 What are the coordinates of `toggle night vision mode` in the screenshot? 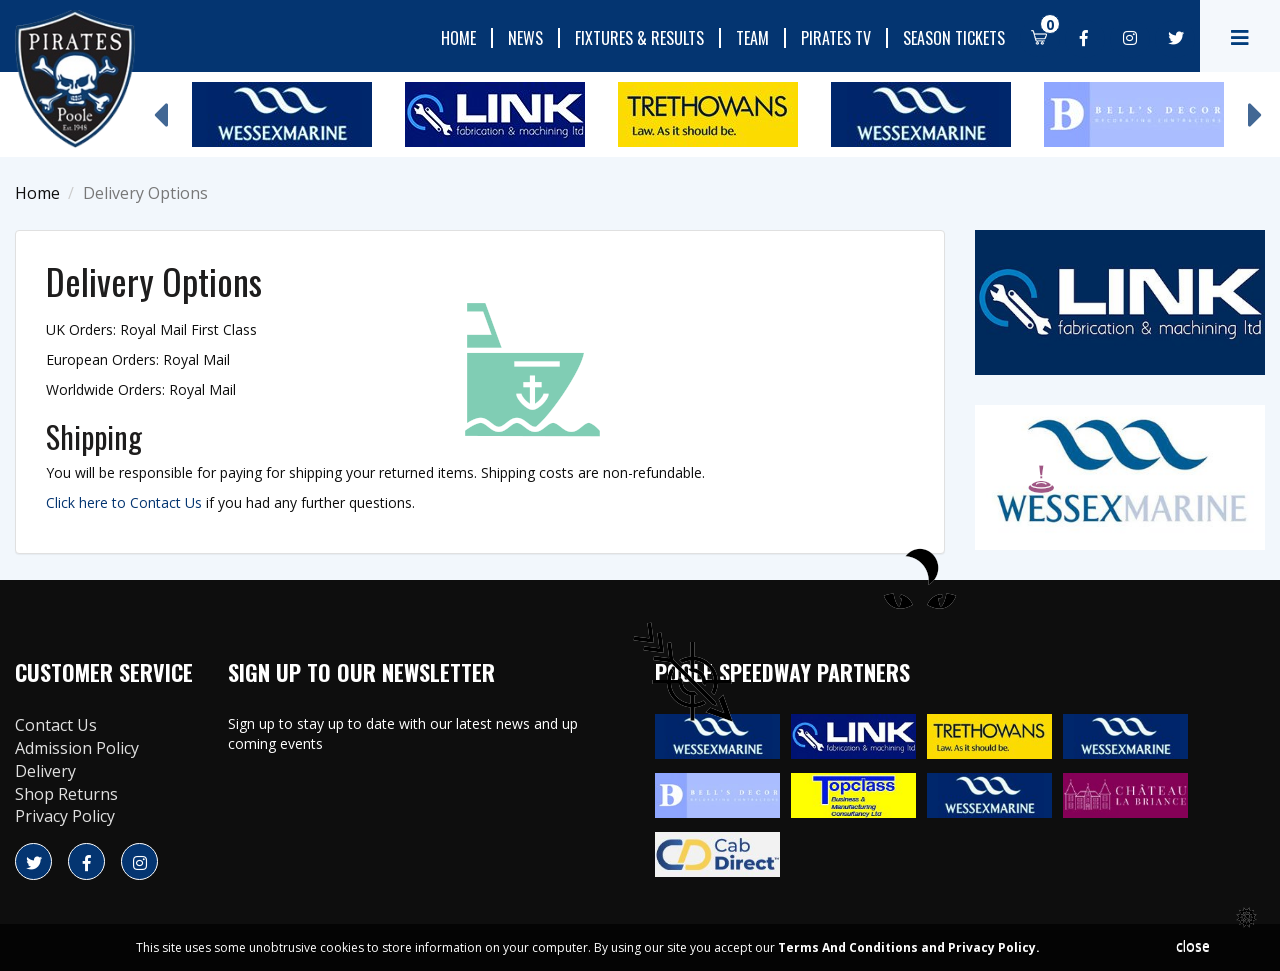 It's located at (920, 583).